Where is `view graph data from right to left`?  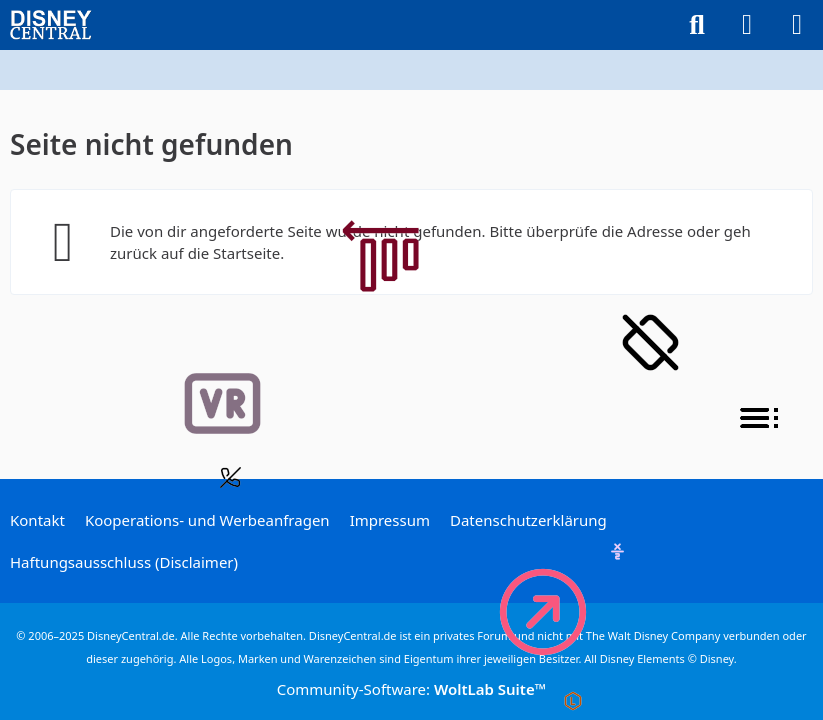
view graph data from right to left is located at coordinates (381, 254).